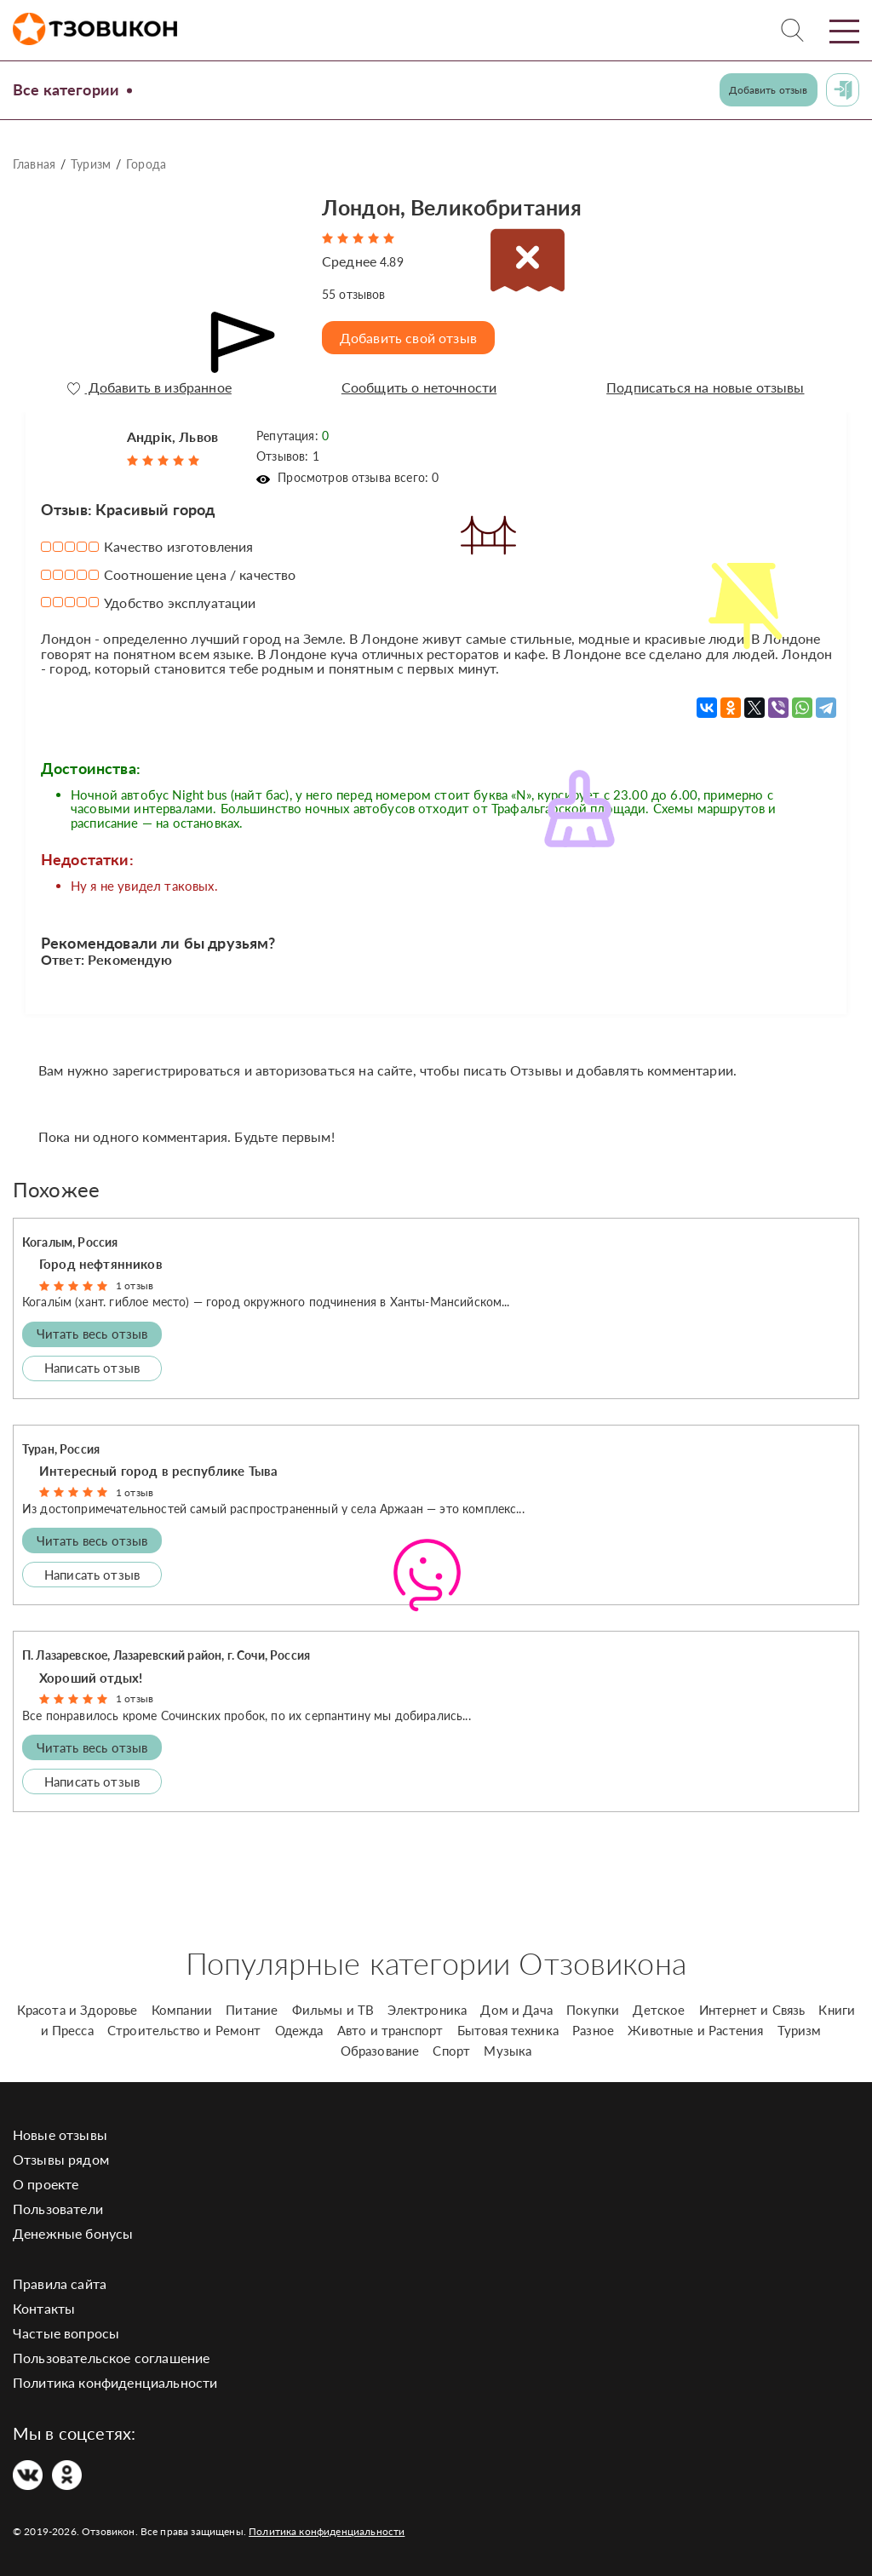 This screenshot has height=2576, width=872. What do you see at coordinates (237, 342) in the screenshot?
I see `flag or mark an important item` at bounding box center [237, 342].